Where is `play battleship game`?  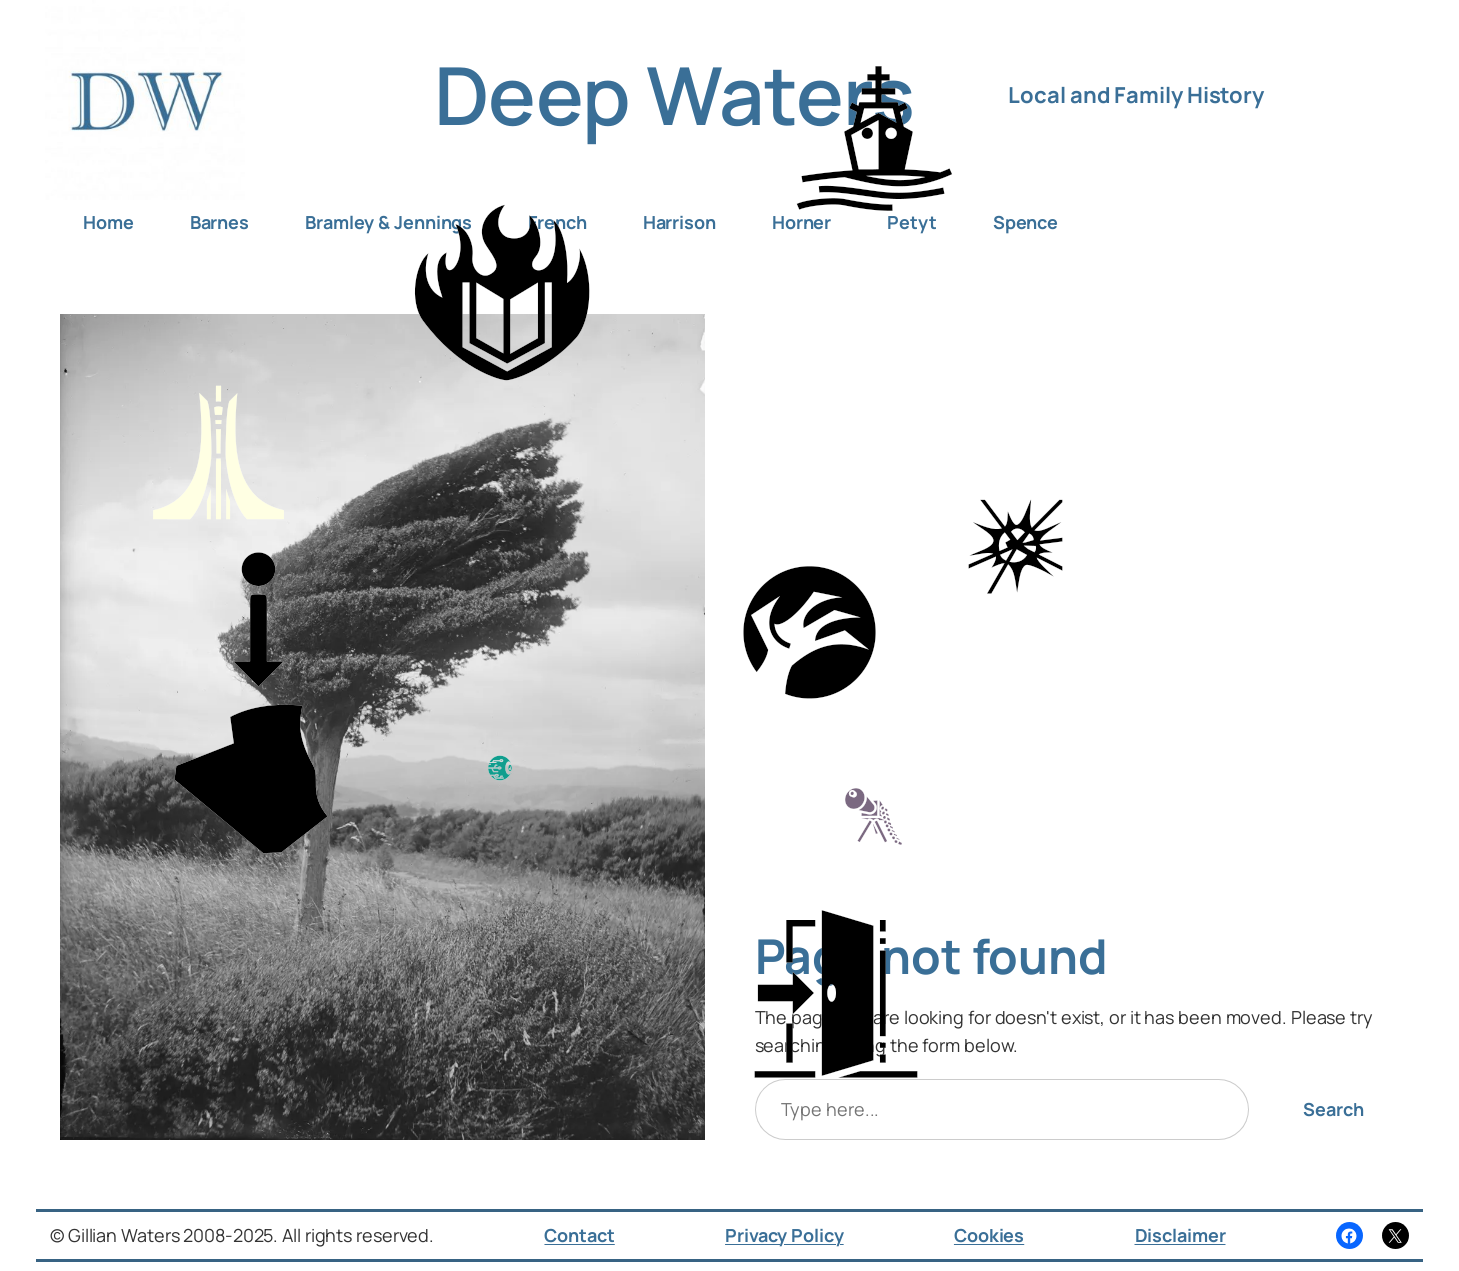 play battleship game is located at coordinates (878, 144).